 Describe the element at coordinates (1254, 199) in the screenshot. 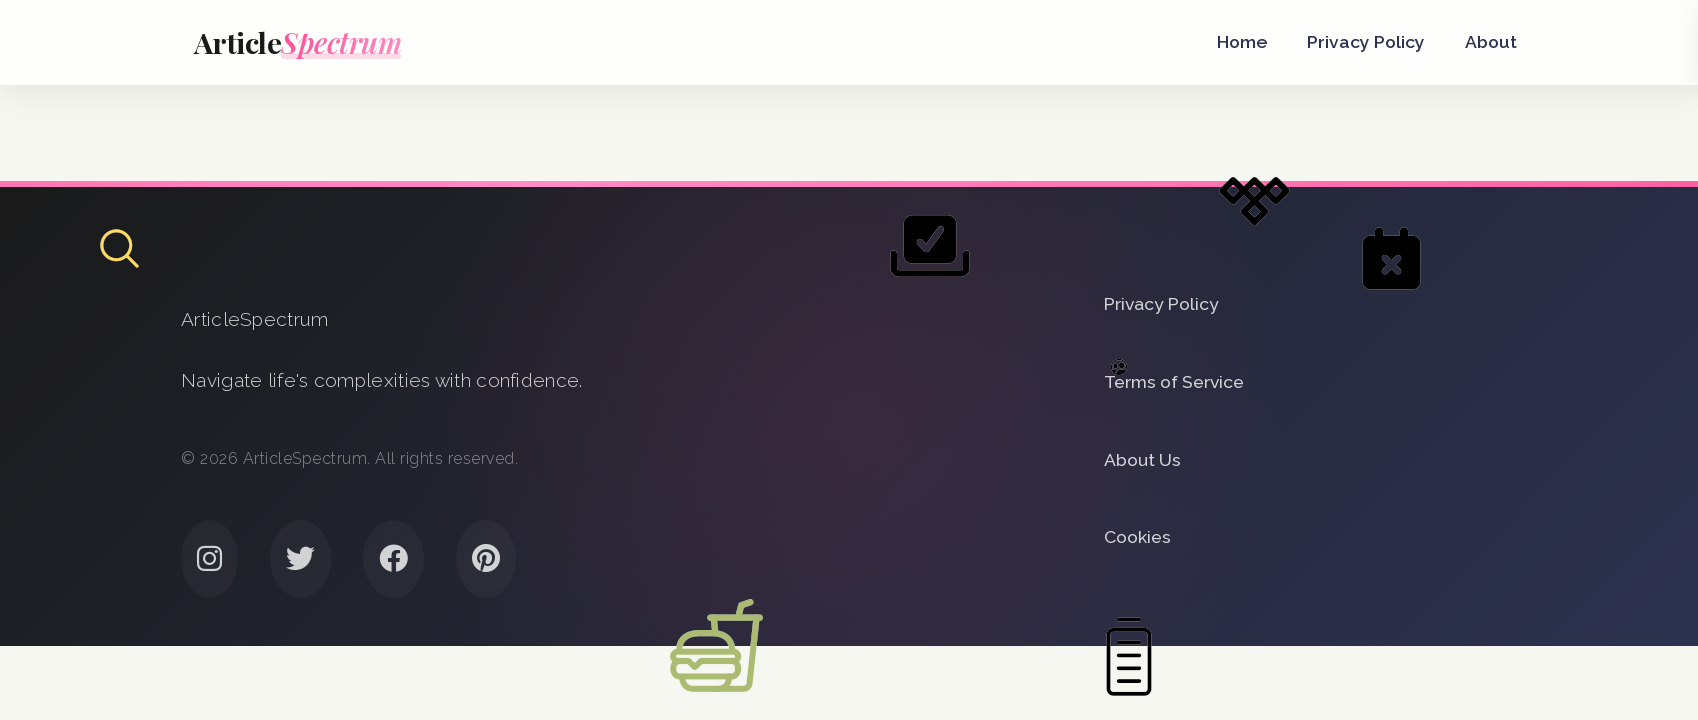

I see `open tidal music streaming app` at that location.